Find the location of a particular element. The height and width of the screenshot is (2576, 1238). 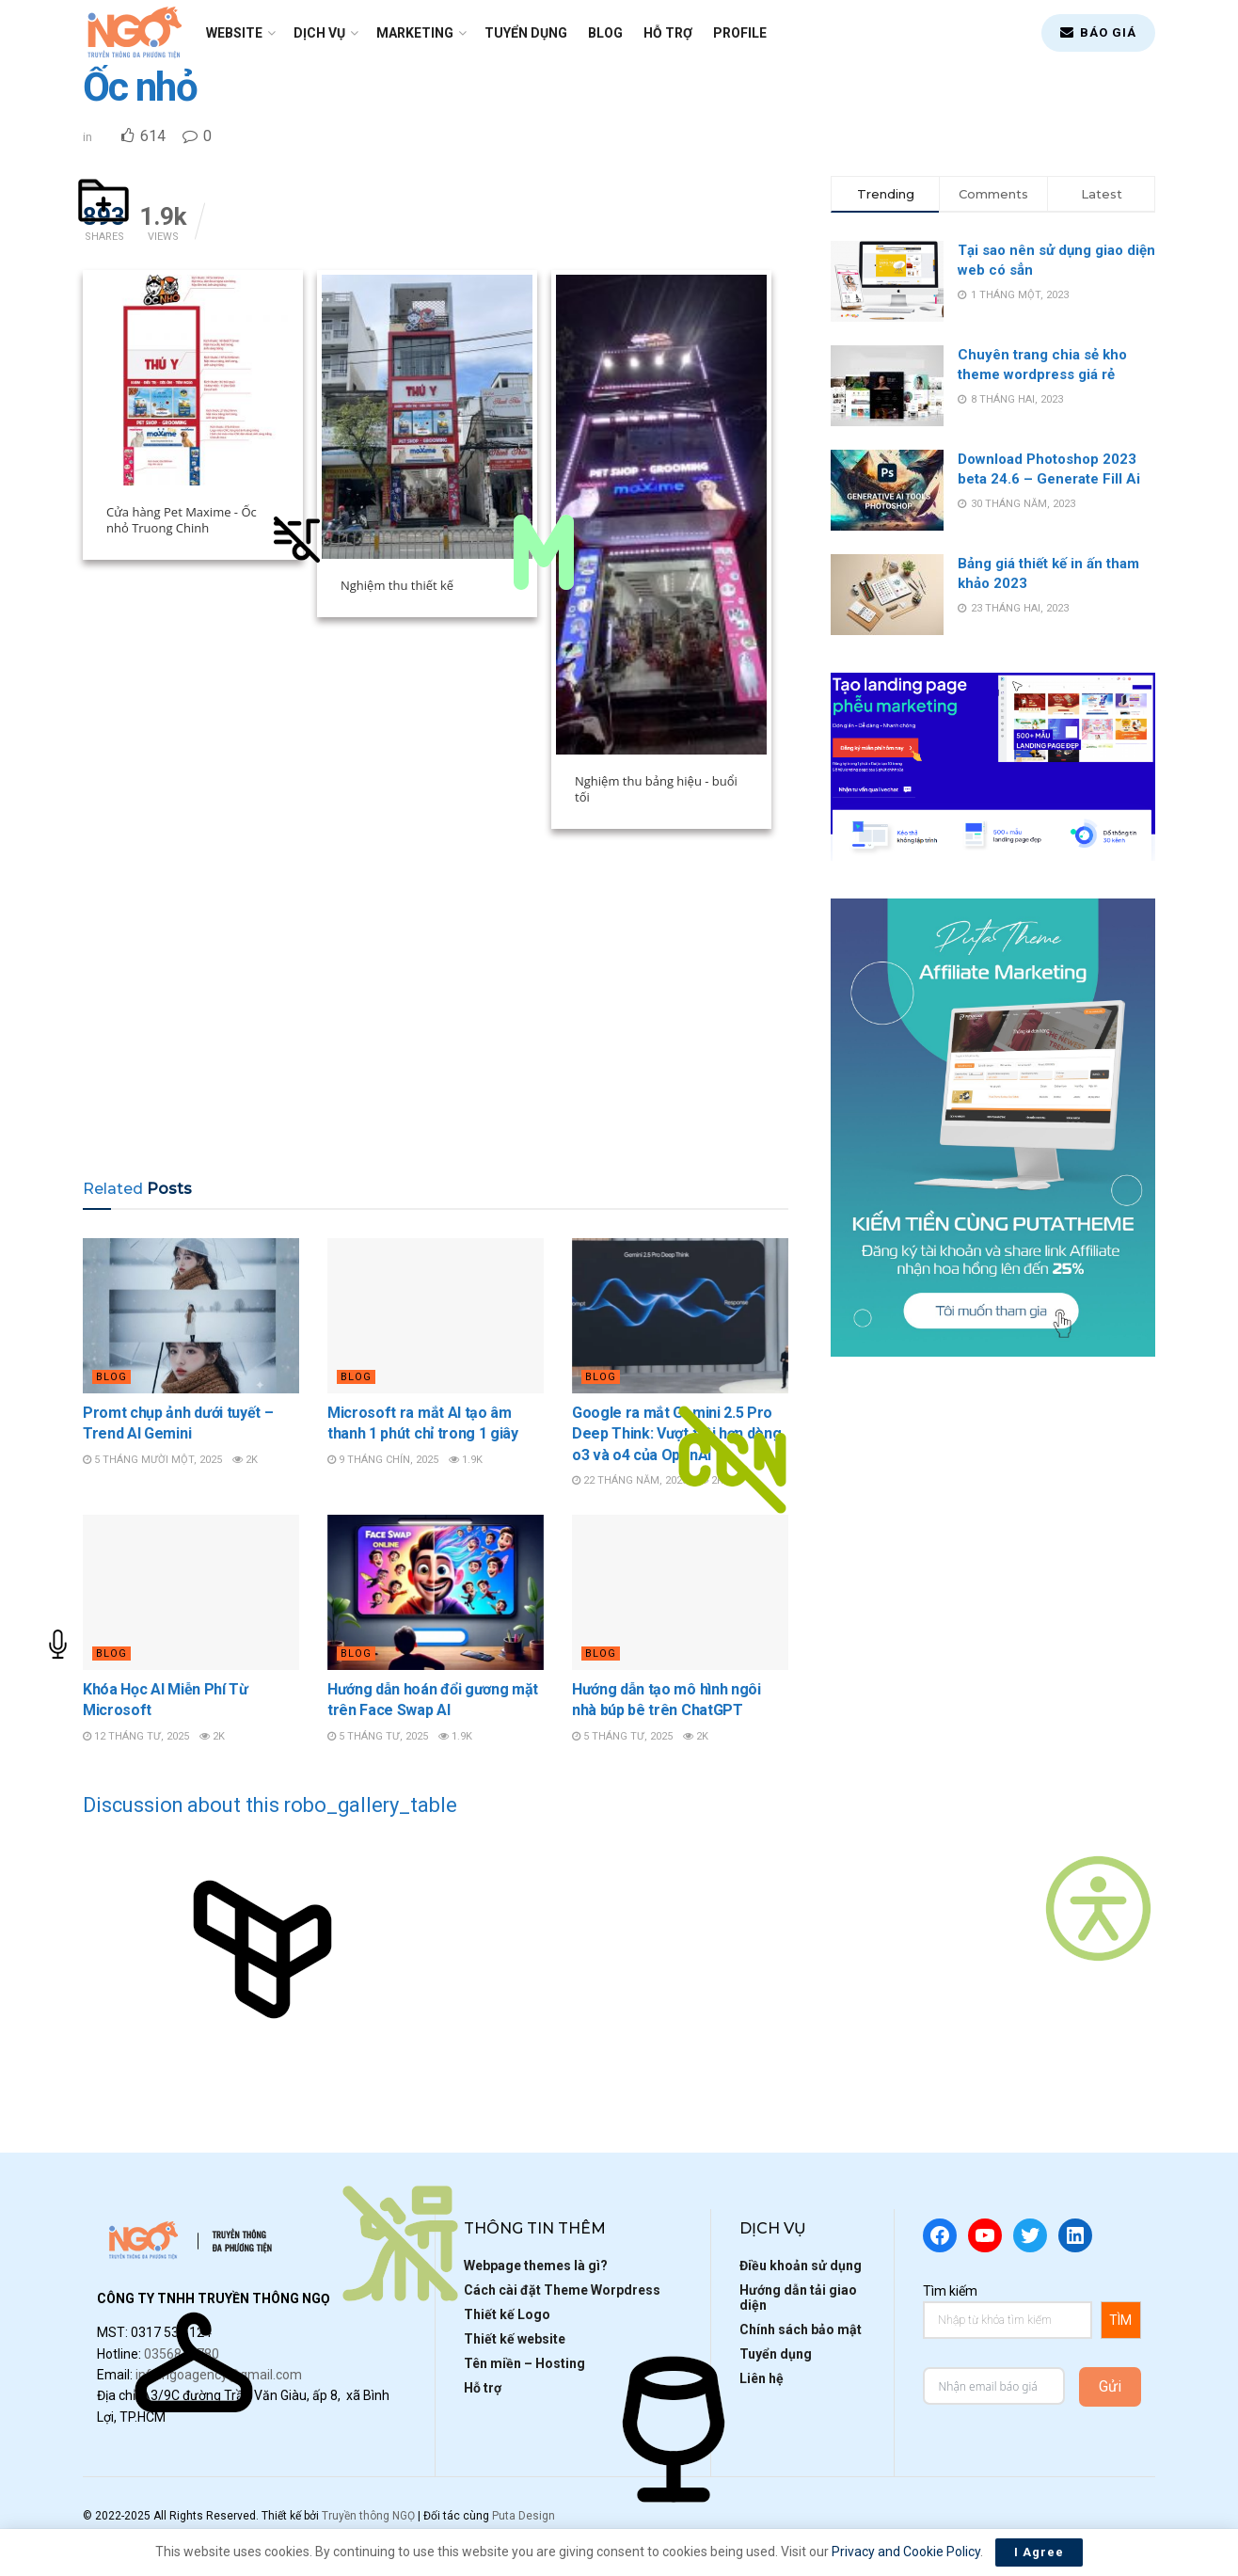

create a new folder is located at coordinates (103, 200).